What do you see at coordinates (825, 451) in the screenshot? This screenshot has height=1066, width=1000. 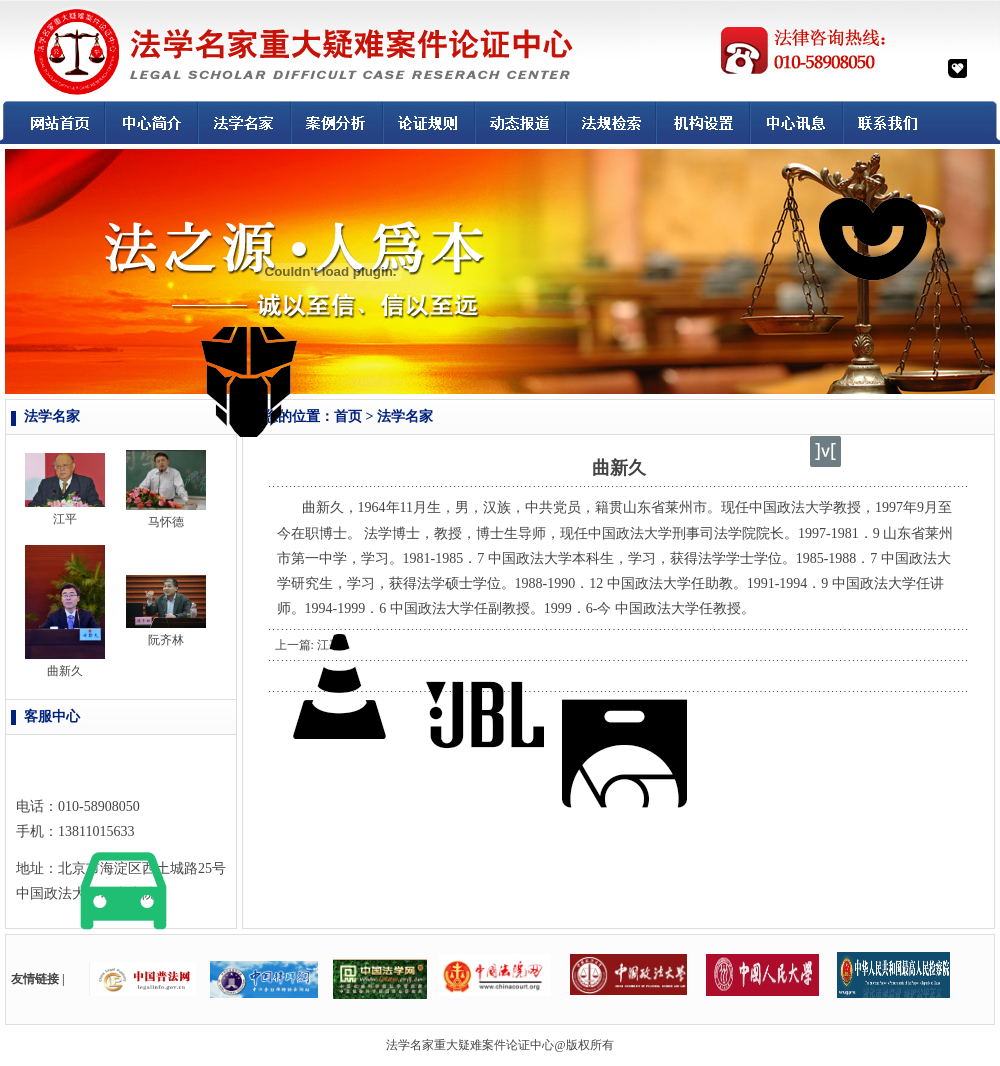 I see `MobX state management library logo` at bounding box center [825, 451].